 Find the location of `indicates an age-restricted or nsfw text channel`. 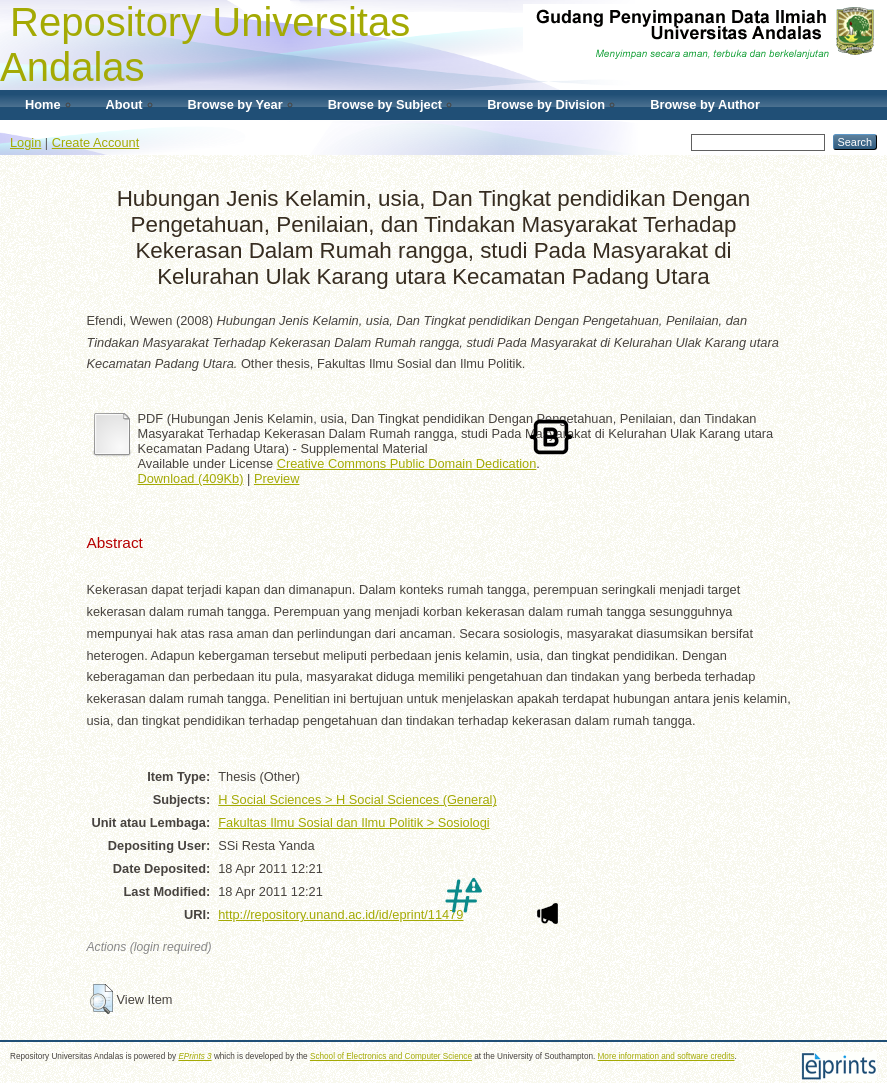

indicates an age-restricted or nsfw text channel is located at coordinates (462, 896).